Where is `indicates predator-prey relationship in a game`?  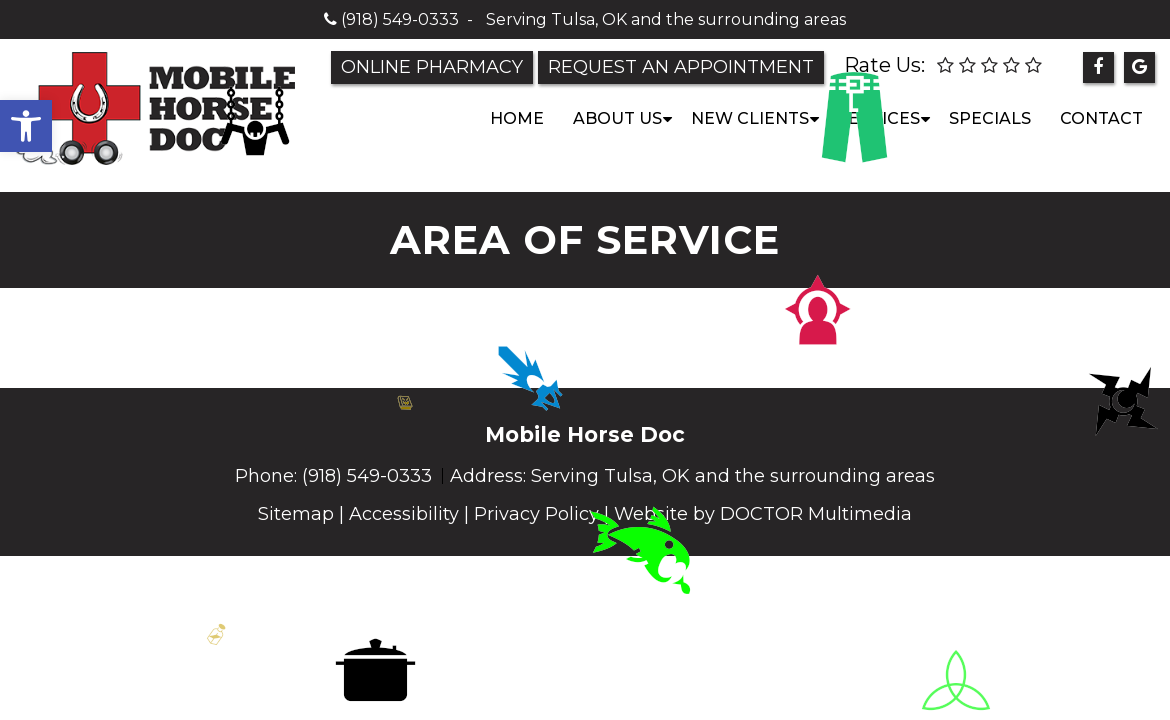
indicates predator-prey relationship in a game is located at coordinates (640, 545).